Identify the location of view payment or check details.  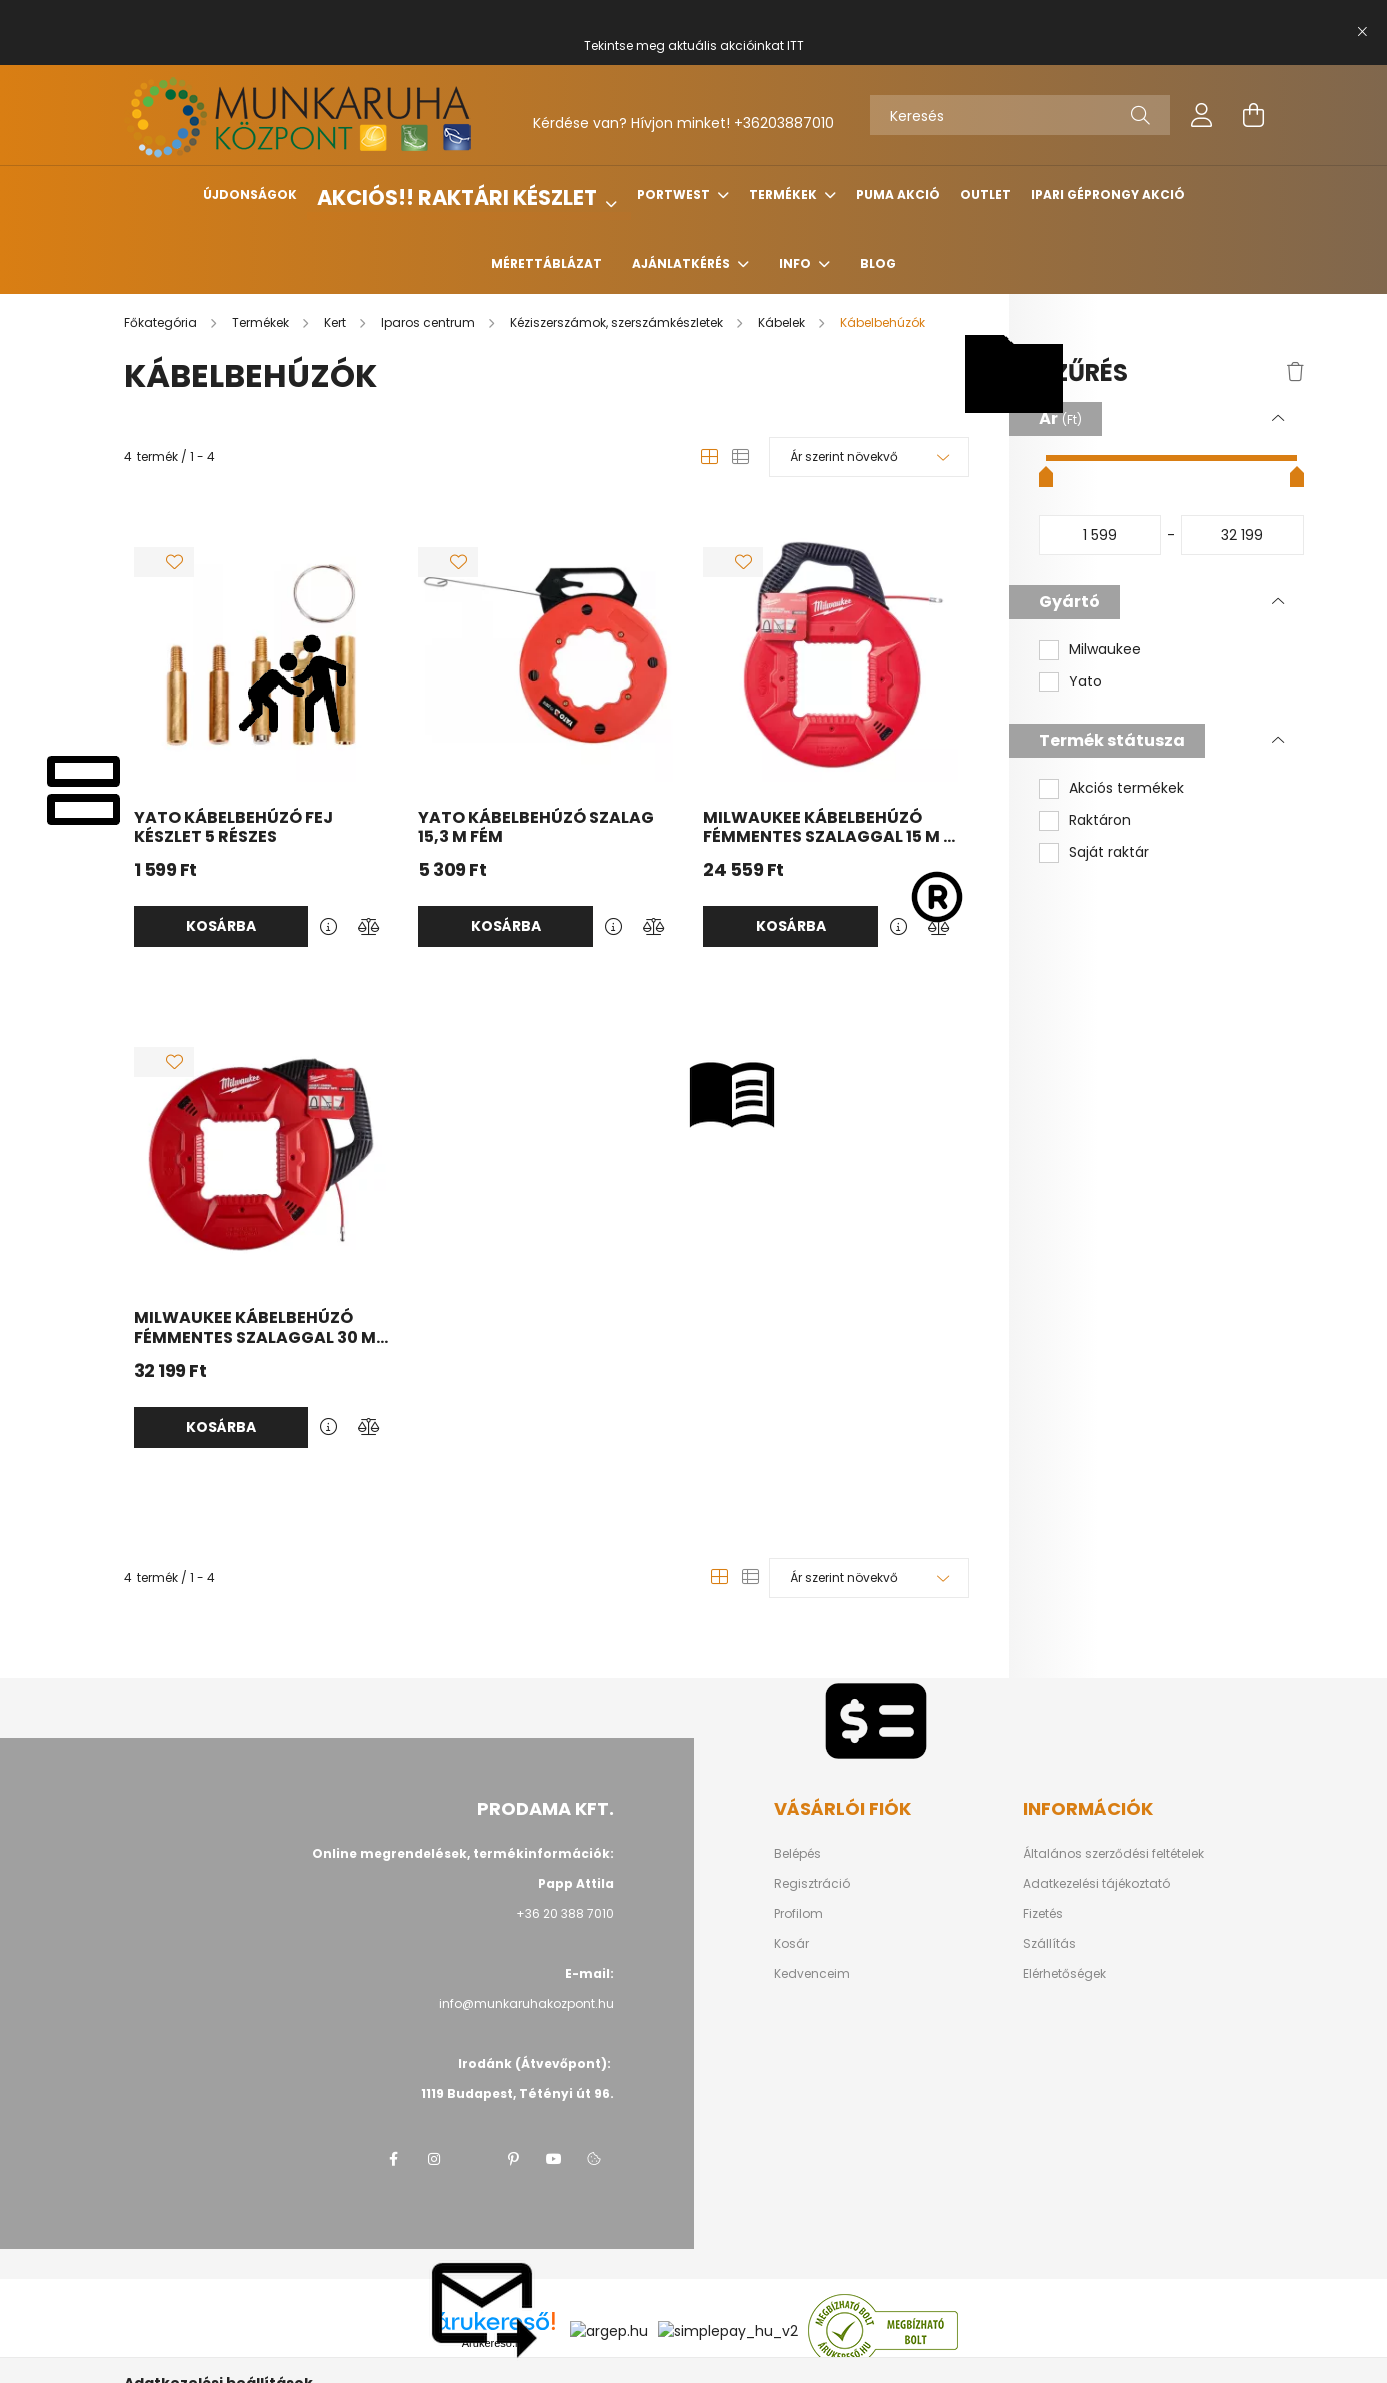
(876, 1721).